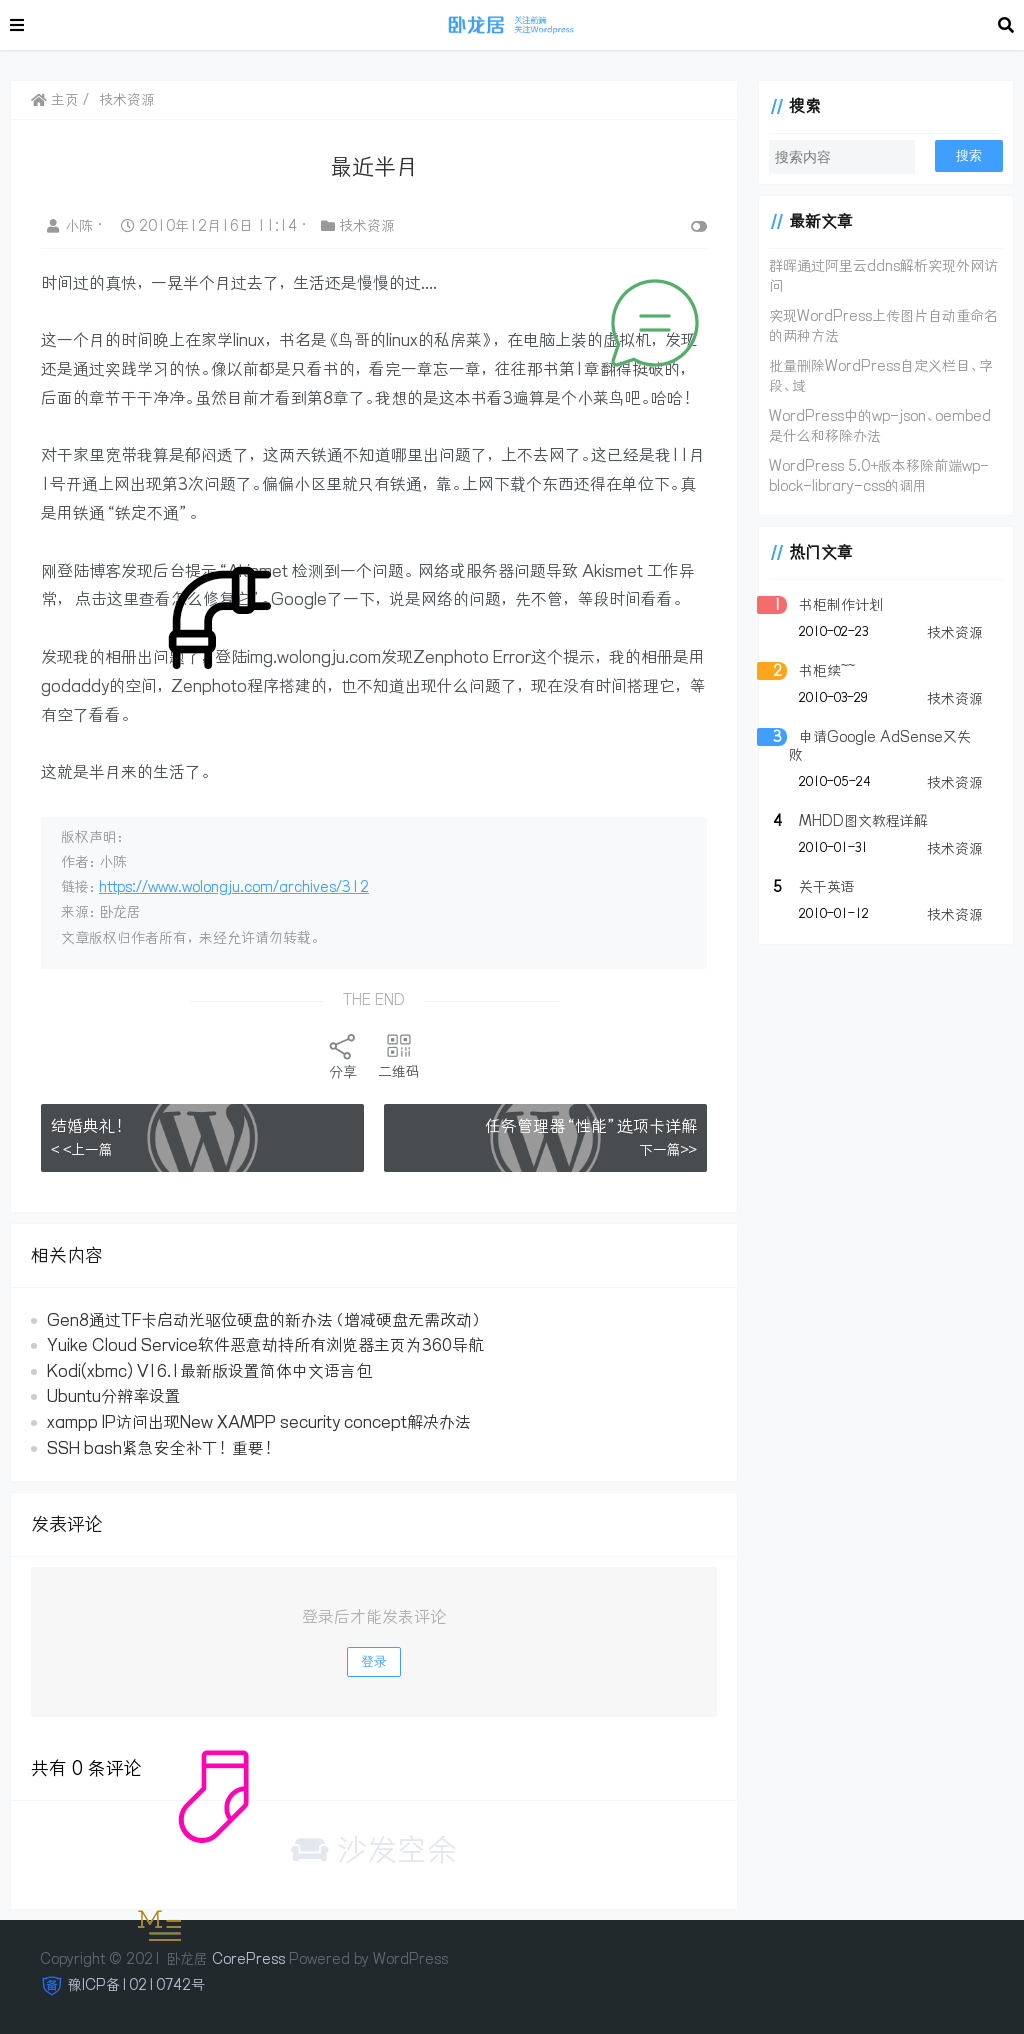  What do you see at coordinates (216, 614) in the screenshot?
I see `plumbing or pipe system settings` at bounding box center [216, 614].